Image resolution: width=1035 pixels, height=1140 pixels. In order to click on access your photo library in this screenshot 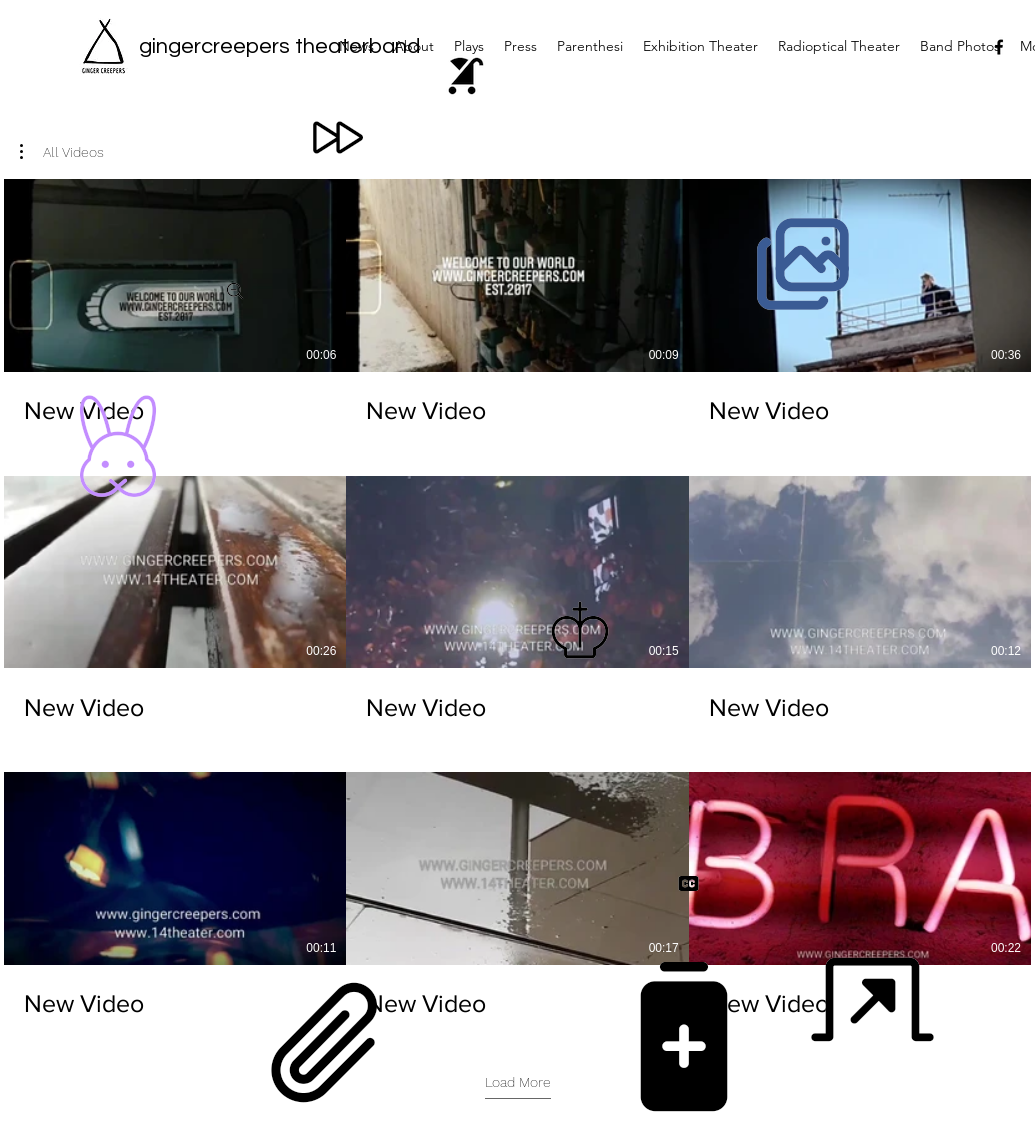, I will do `click(803, 264)`.